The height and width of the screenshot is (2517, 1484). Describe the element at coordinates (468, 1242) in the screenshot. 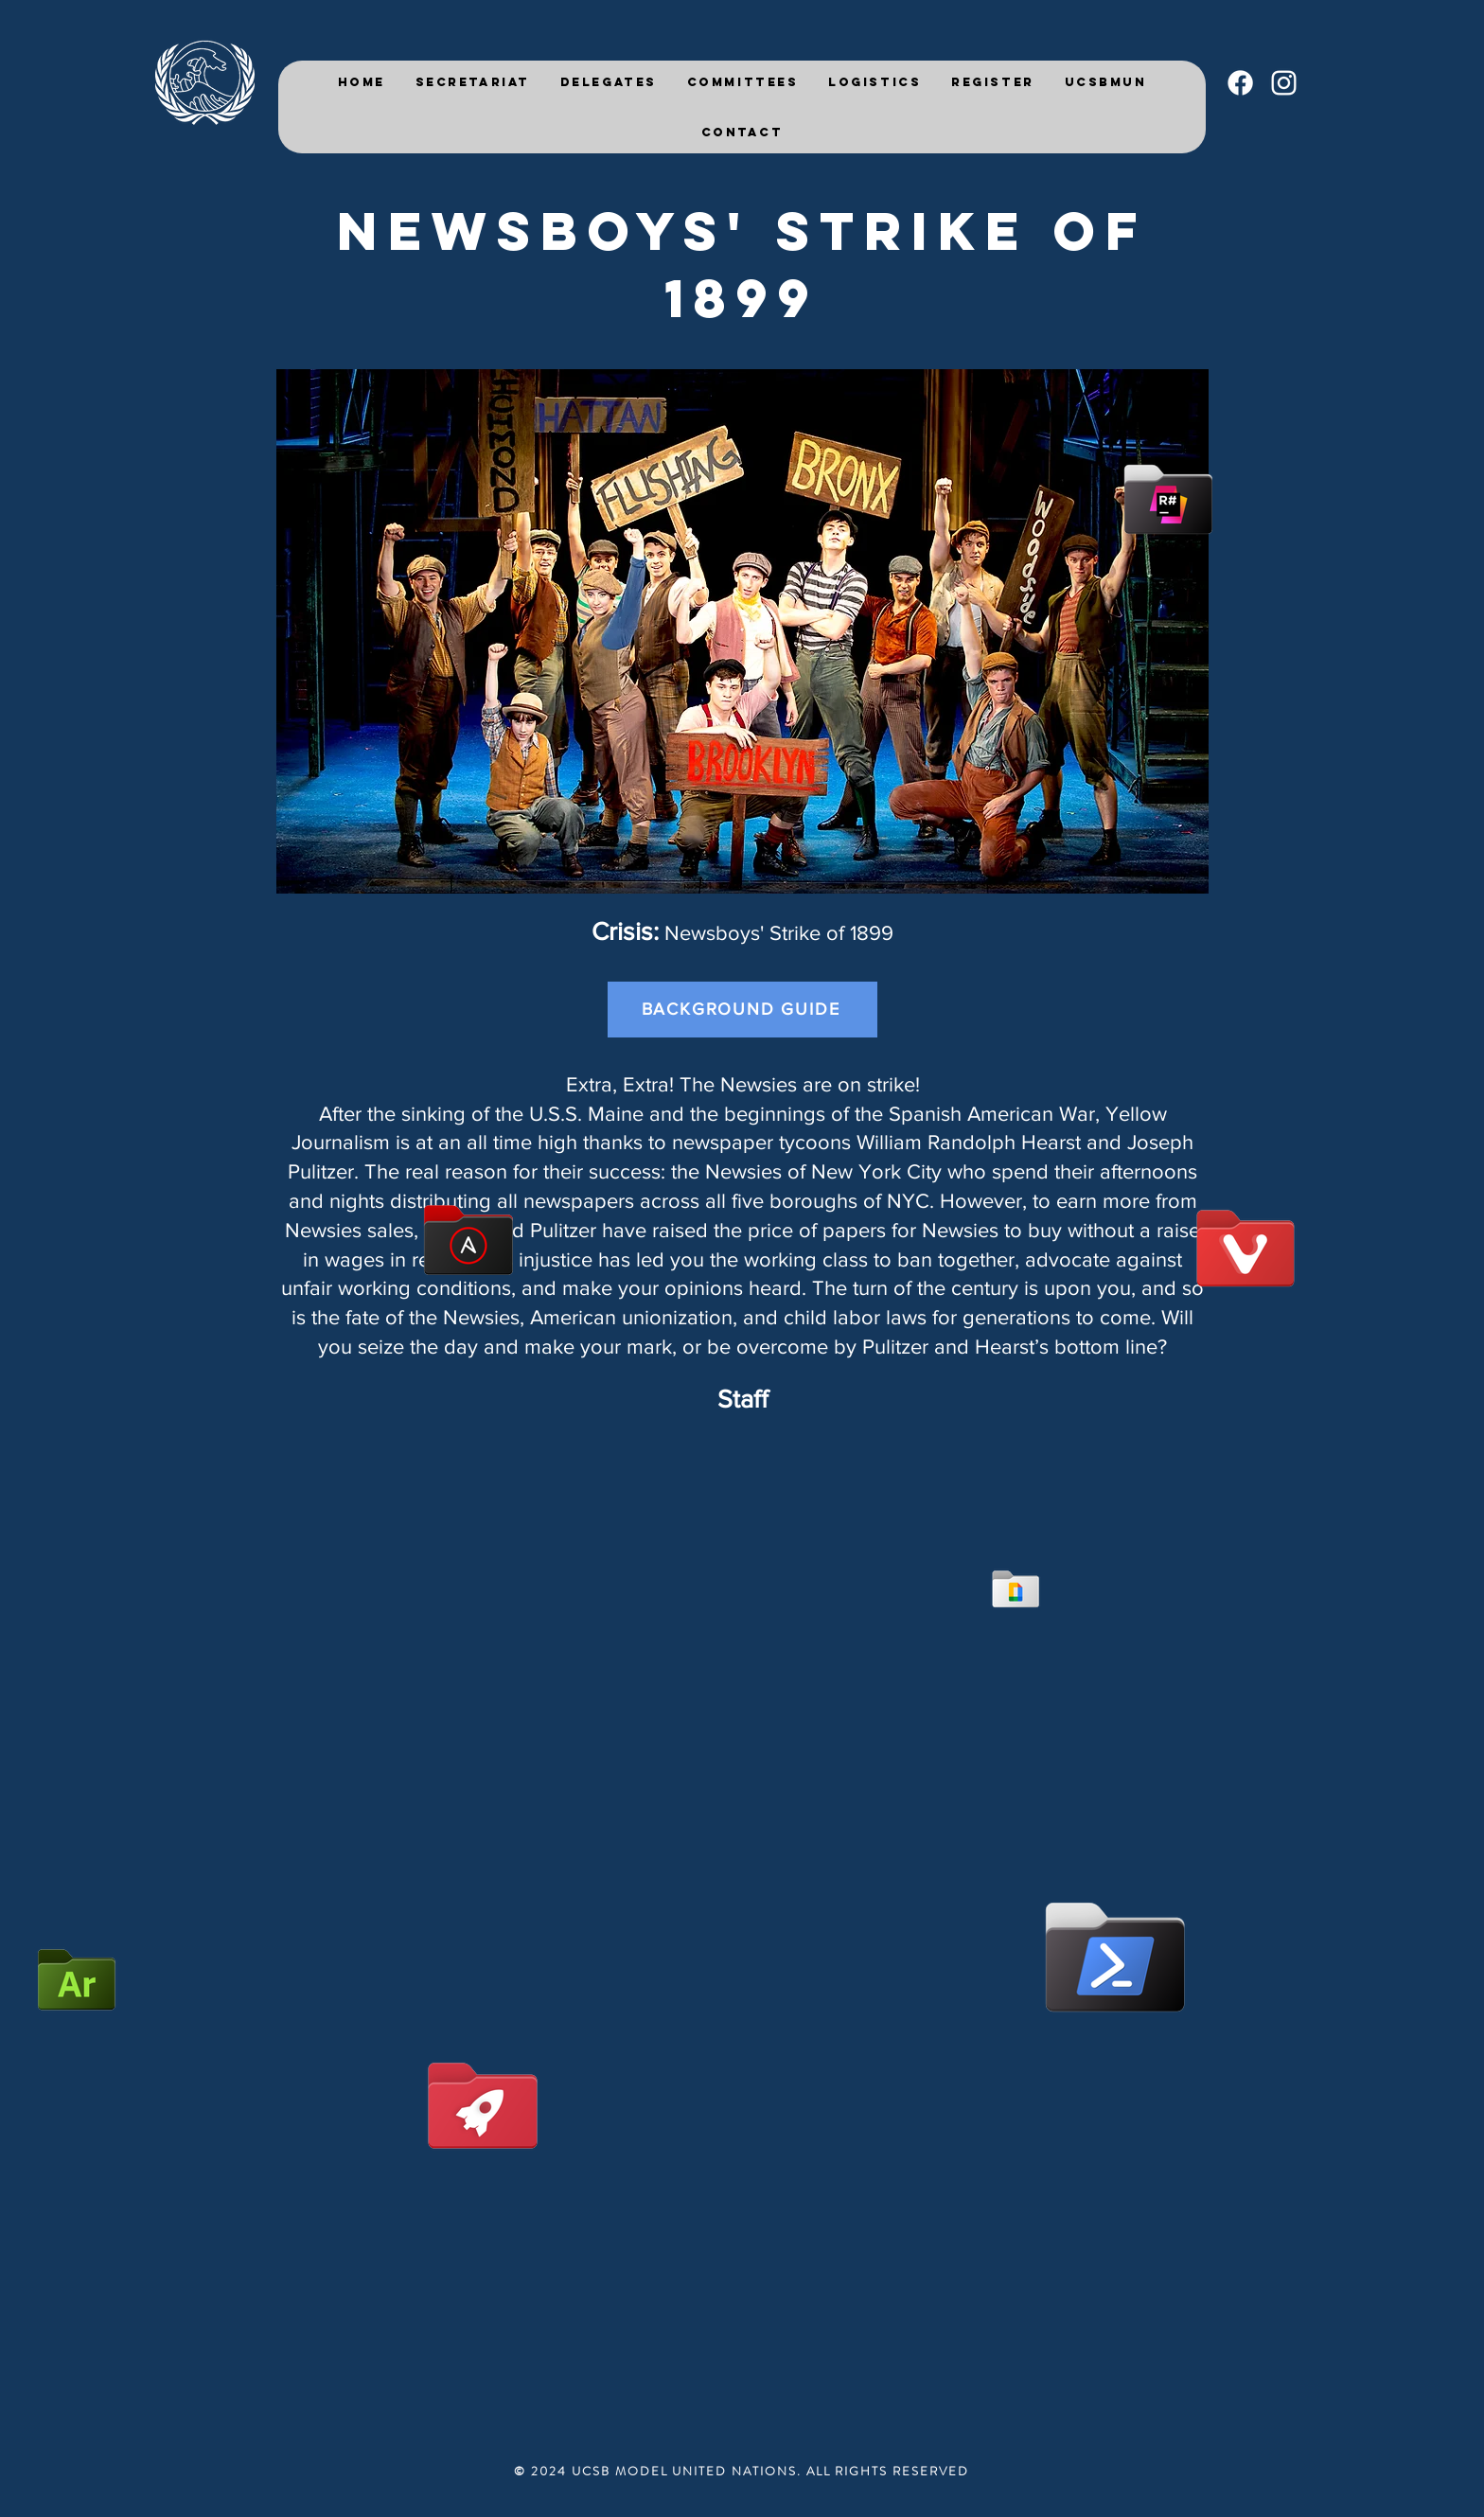

I see `folder containing ansible automation files` at that location.